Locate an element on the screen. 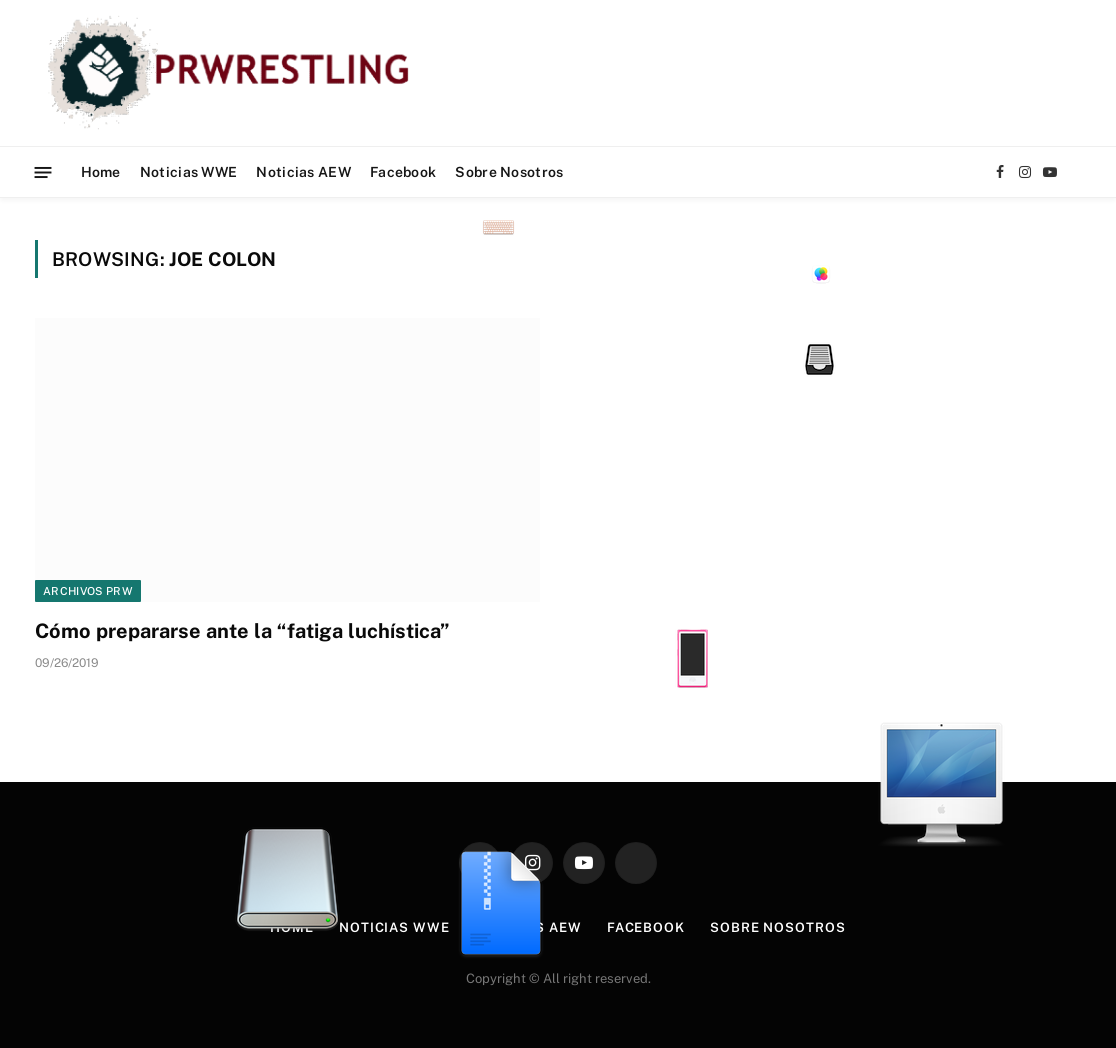 The width and height of the screenshot is (1116, 1048). a compressed or archived software file is located at coordinates (501, 905).